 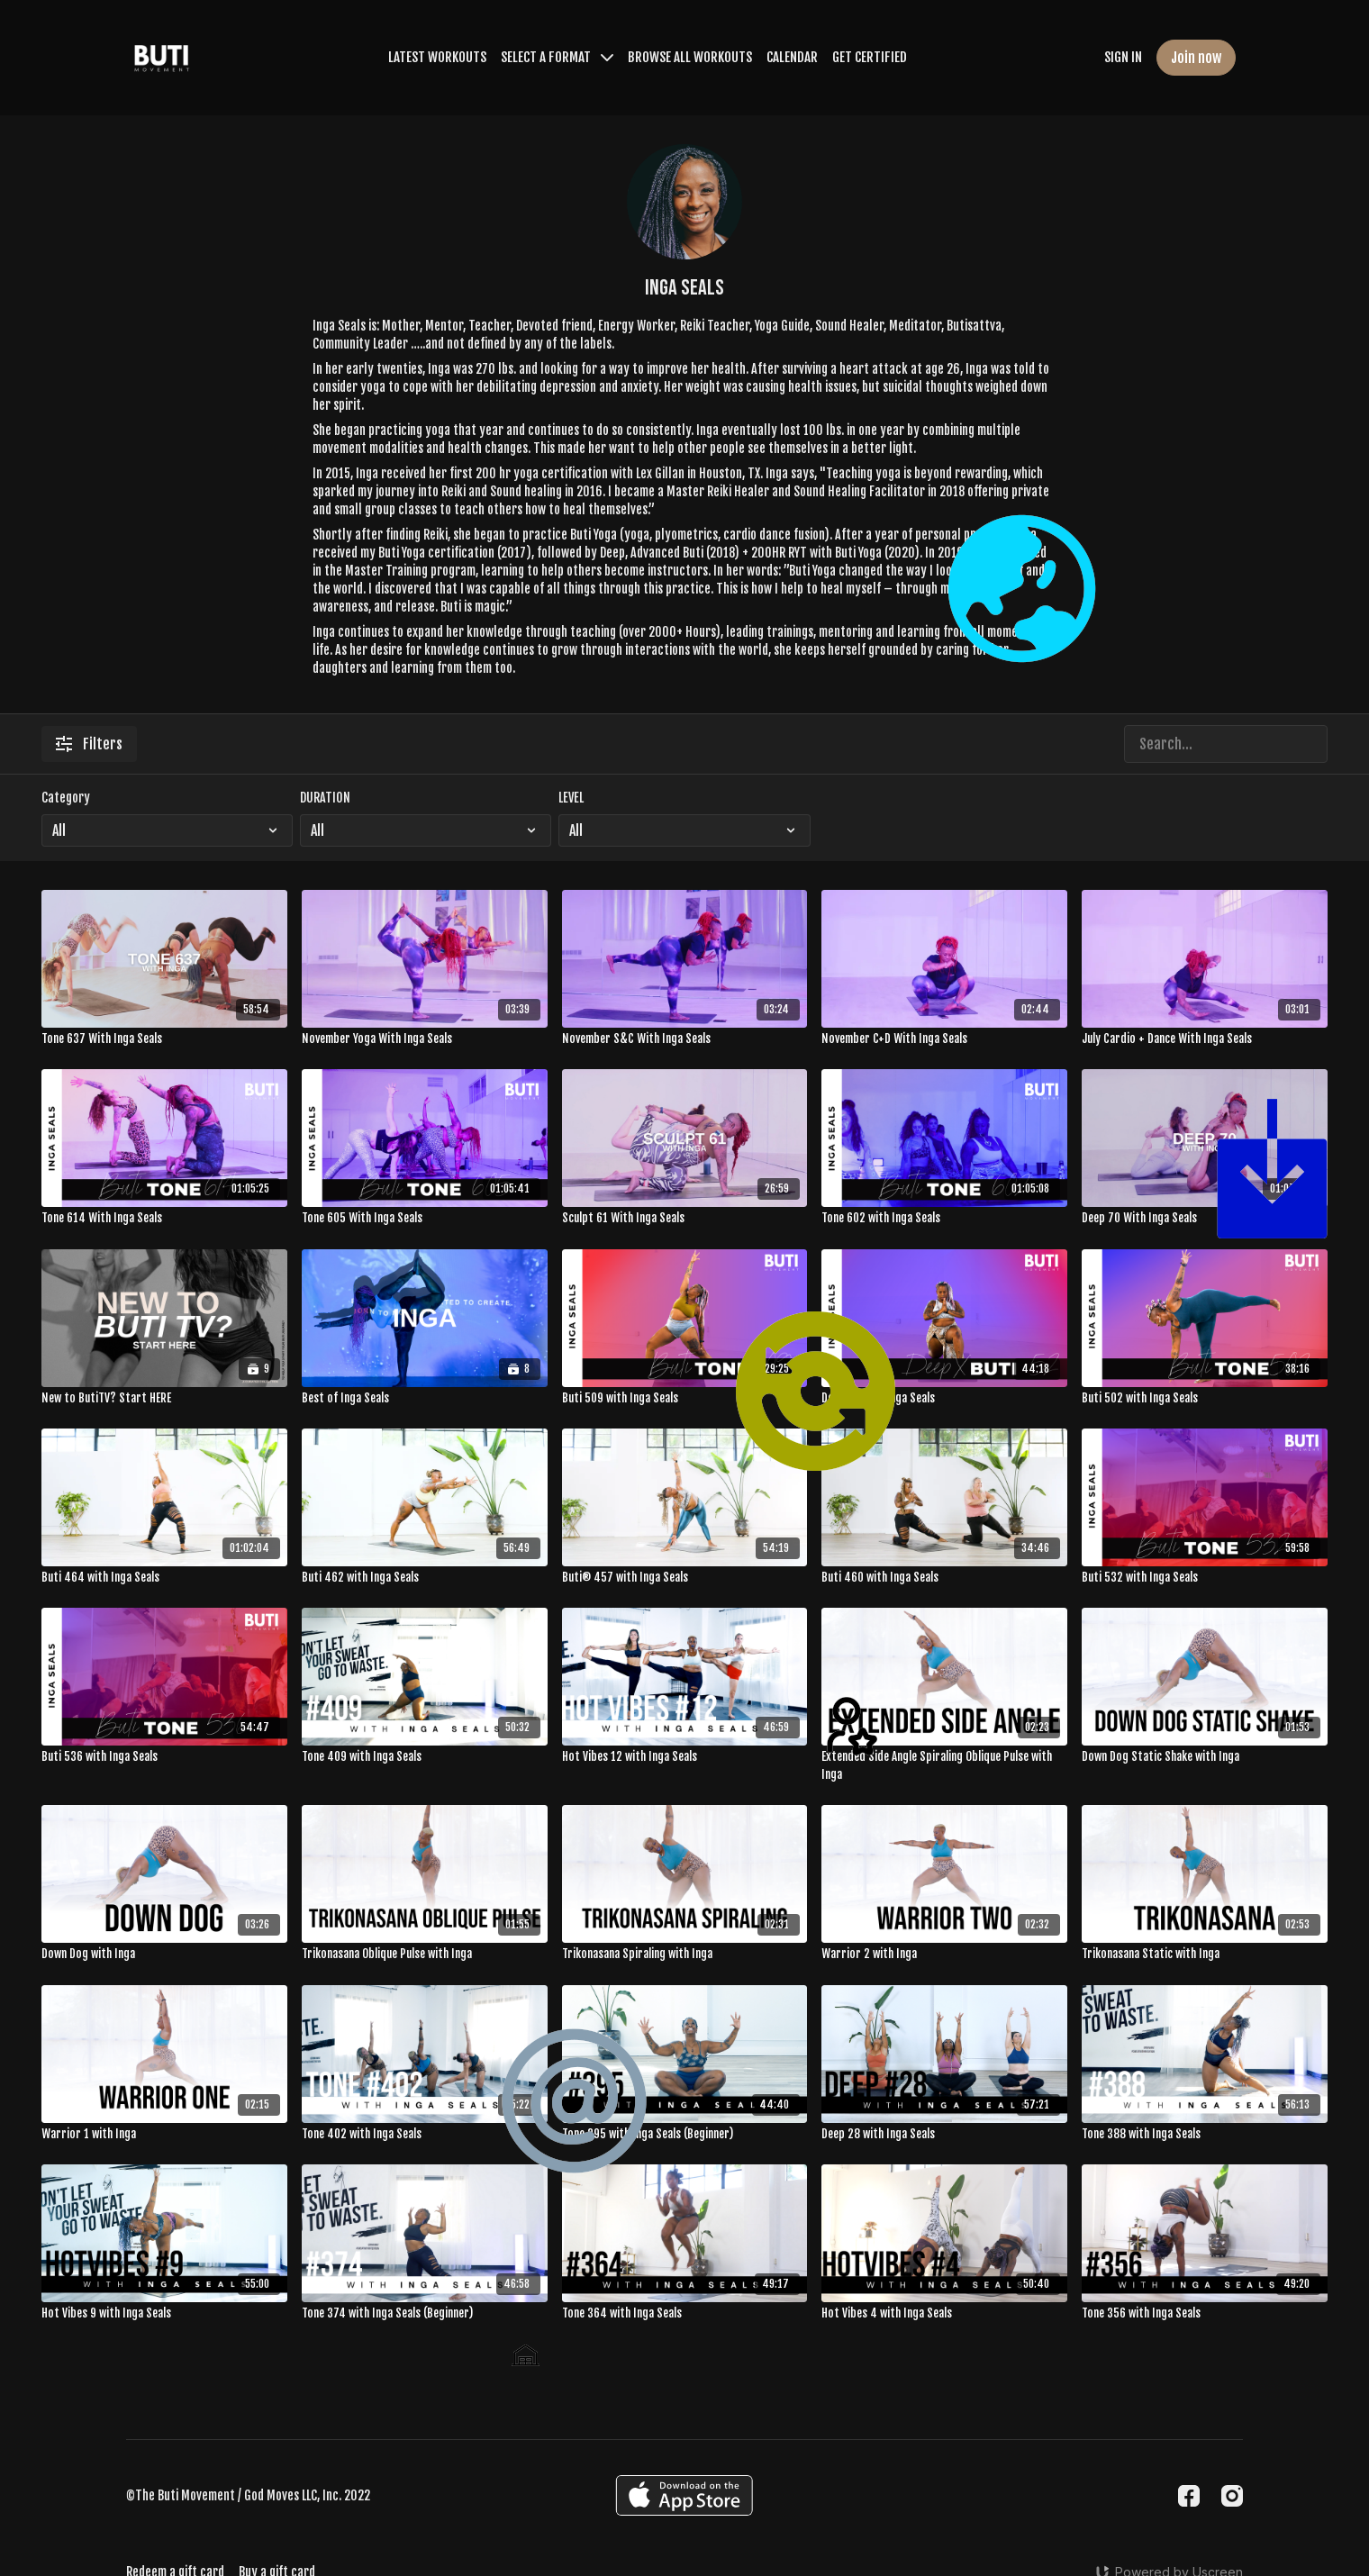 What do you see at coordinates (1021, 588) in the screenshot?
I see `view asia-australia region settings` at bounding box center [1021, 588].